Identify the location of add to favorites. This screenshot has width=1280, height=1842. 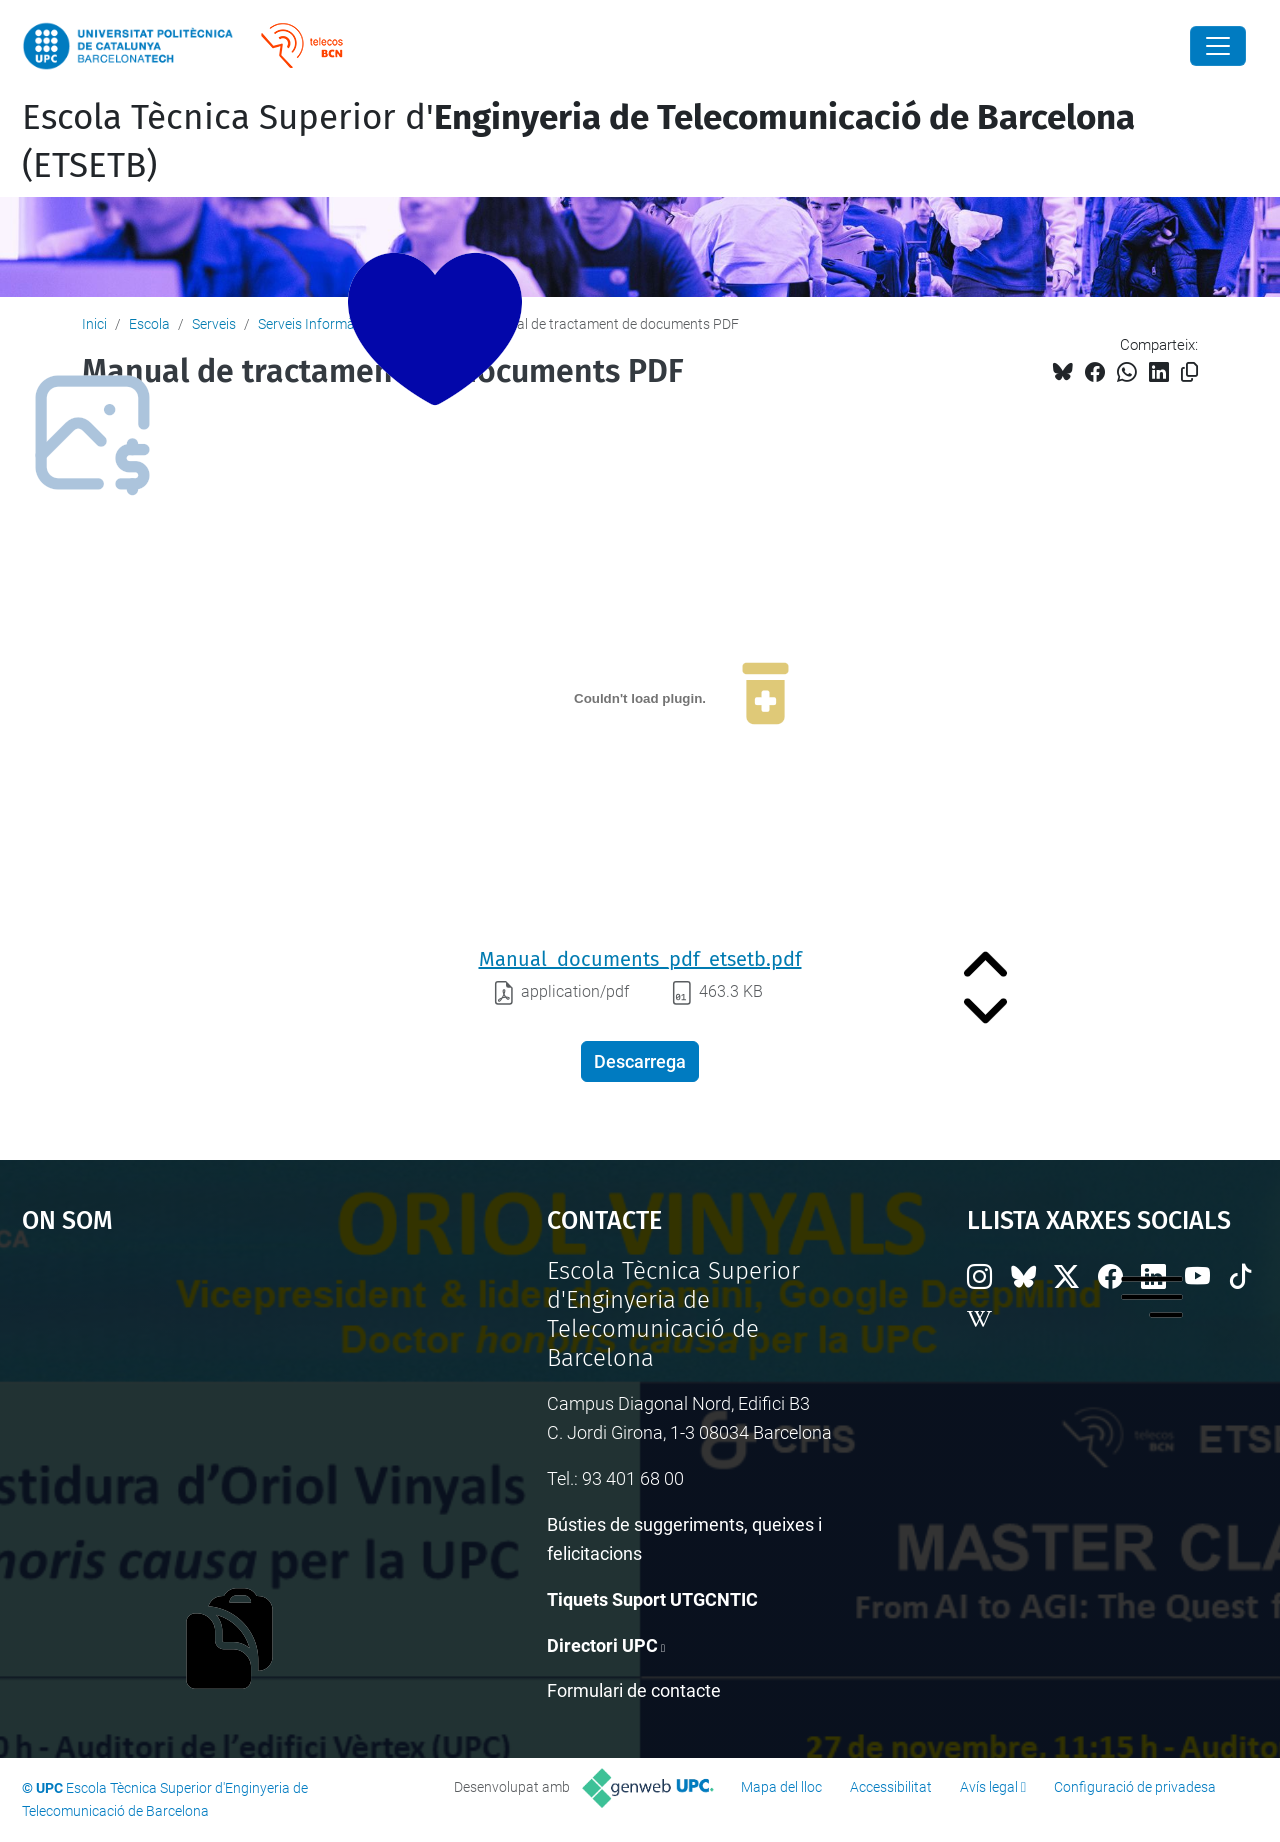
(435, 329).